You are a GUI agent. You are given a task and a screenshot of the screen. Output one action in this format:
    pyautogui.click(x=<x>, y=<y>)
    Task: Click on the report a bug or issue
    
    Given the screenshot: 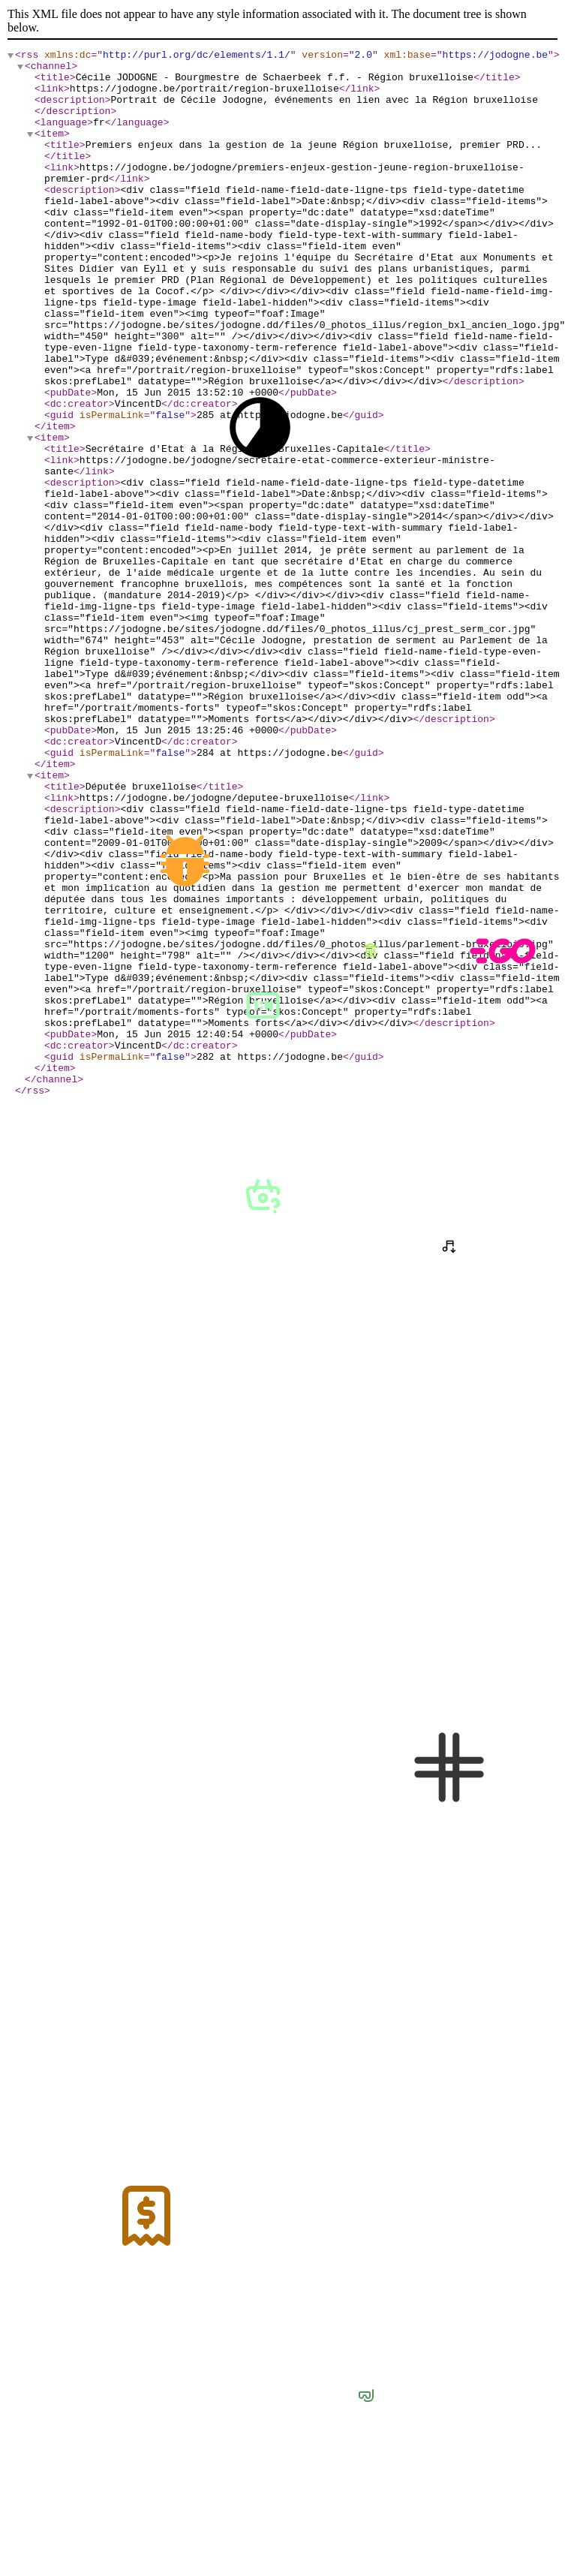 What is the action you would take?
    pyautogui.click(x=185, y=859)
    